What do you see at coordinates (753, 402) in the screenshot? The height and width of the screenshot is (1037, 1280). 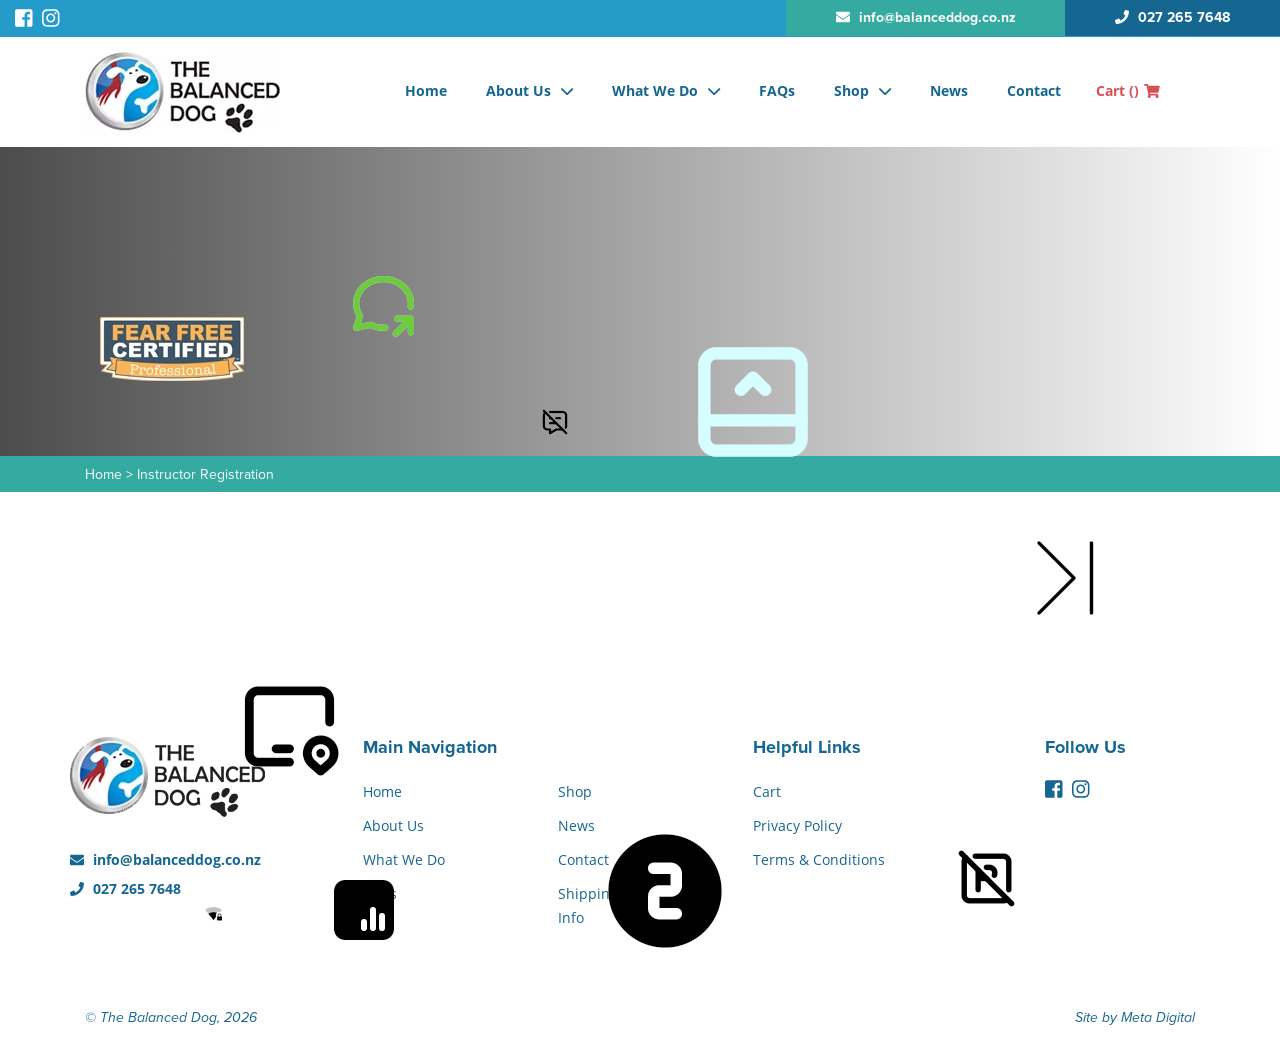 I see `expand the bottom bar panel` at bounding box center [753, 402].